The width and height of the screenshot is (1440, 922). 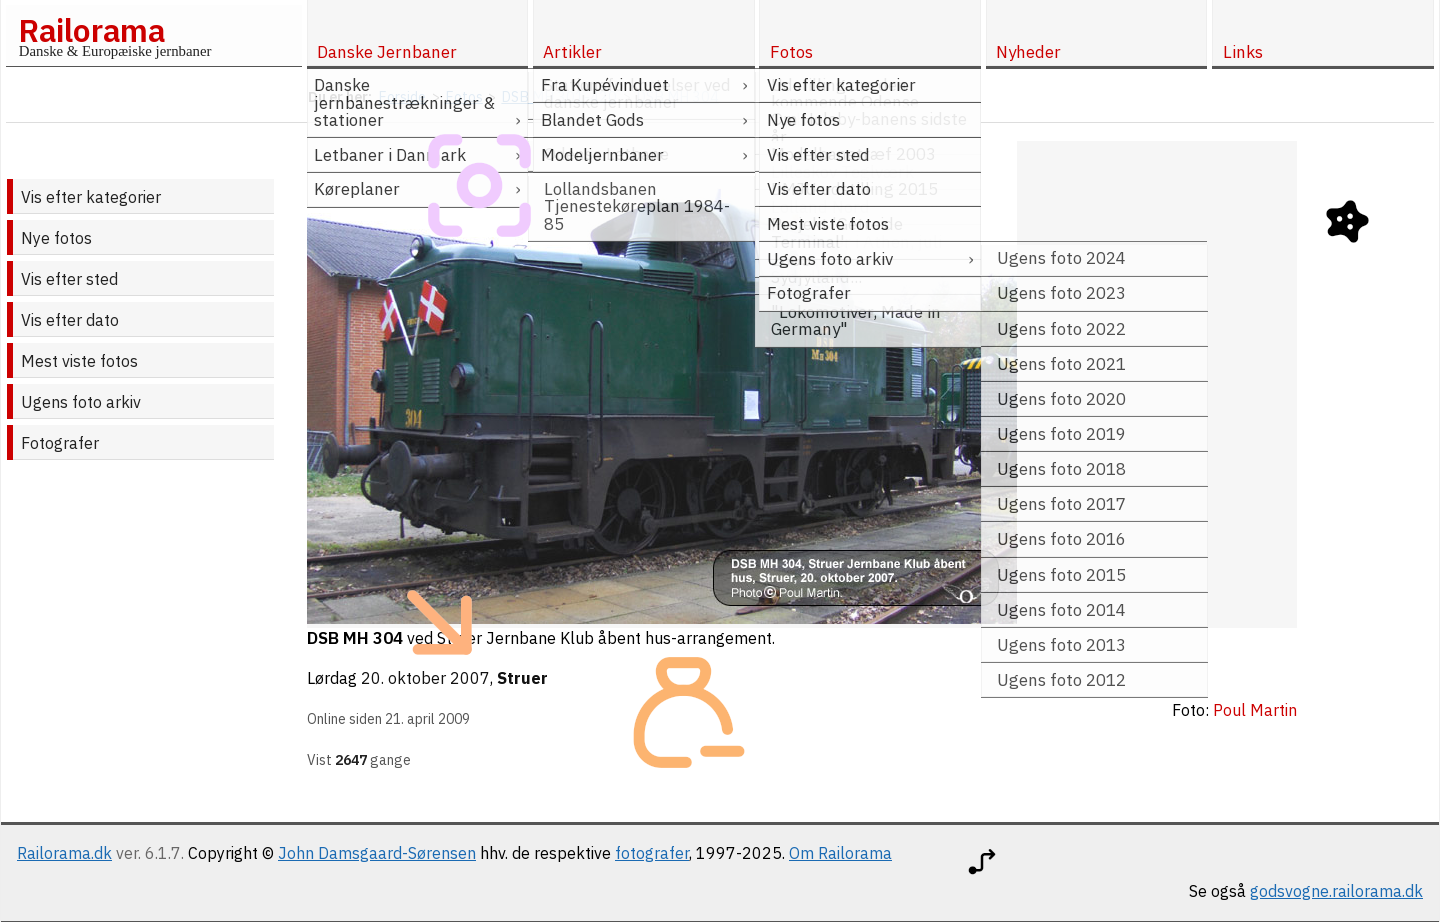 What do you see at coordinates (982, 861) in the screenshot?
I see `follow a guided path or tutorial` at bounding box center [982, 861].